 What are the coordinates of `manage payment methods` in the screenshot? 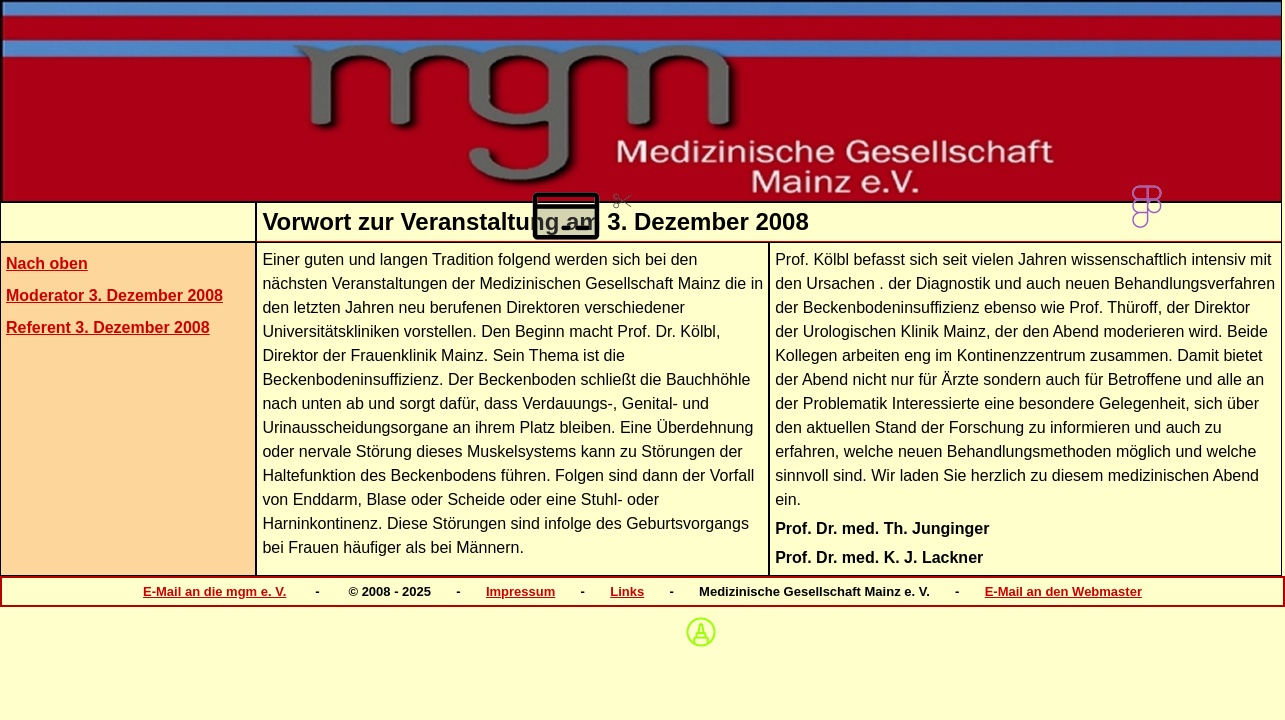 It's located at (566, 216).